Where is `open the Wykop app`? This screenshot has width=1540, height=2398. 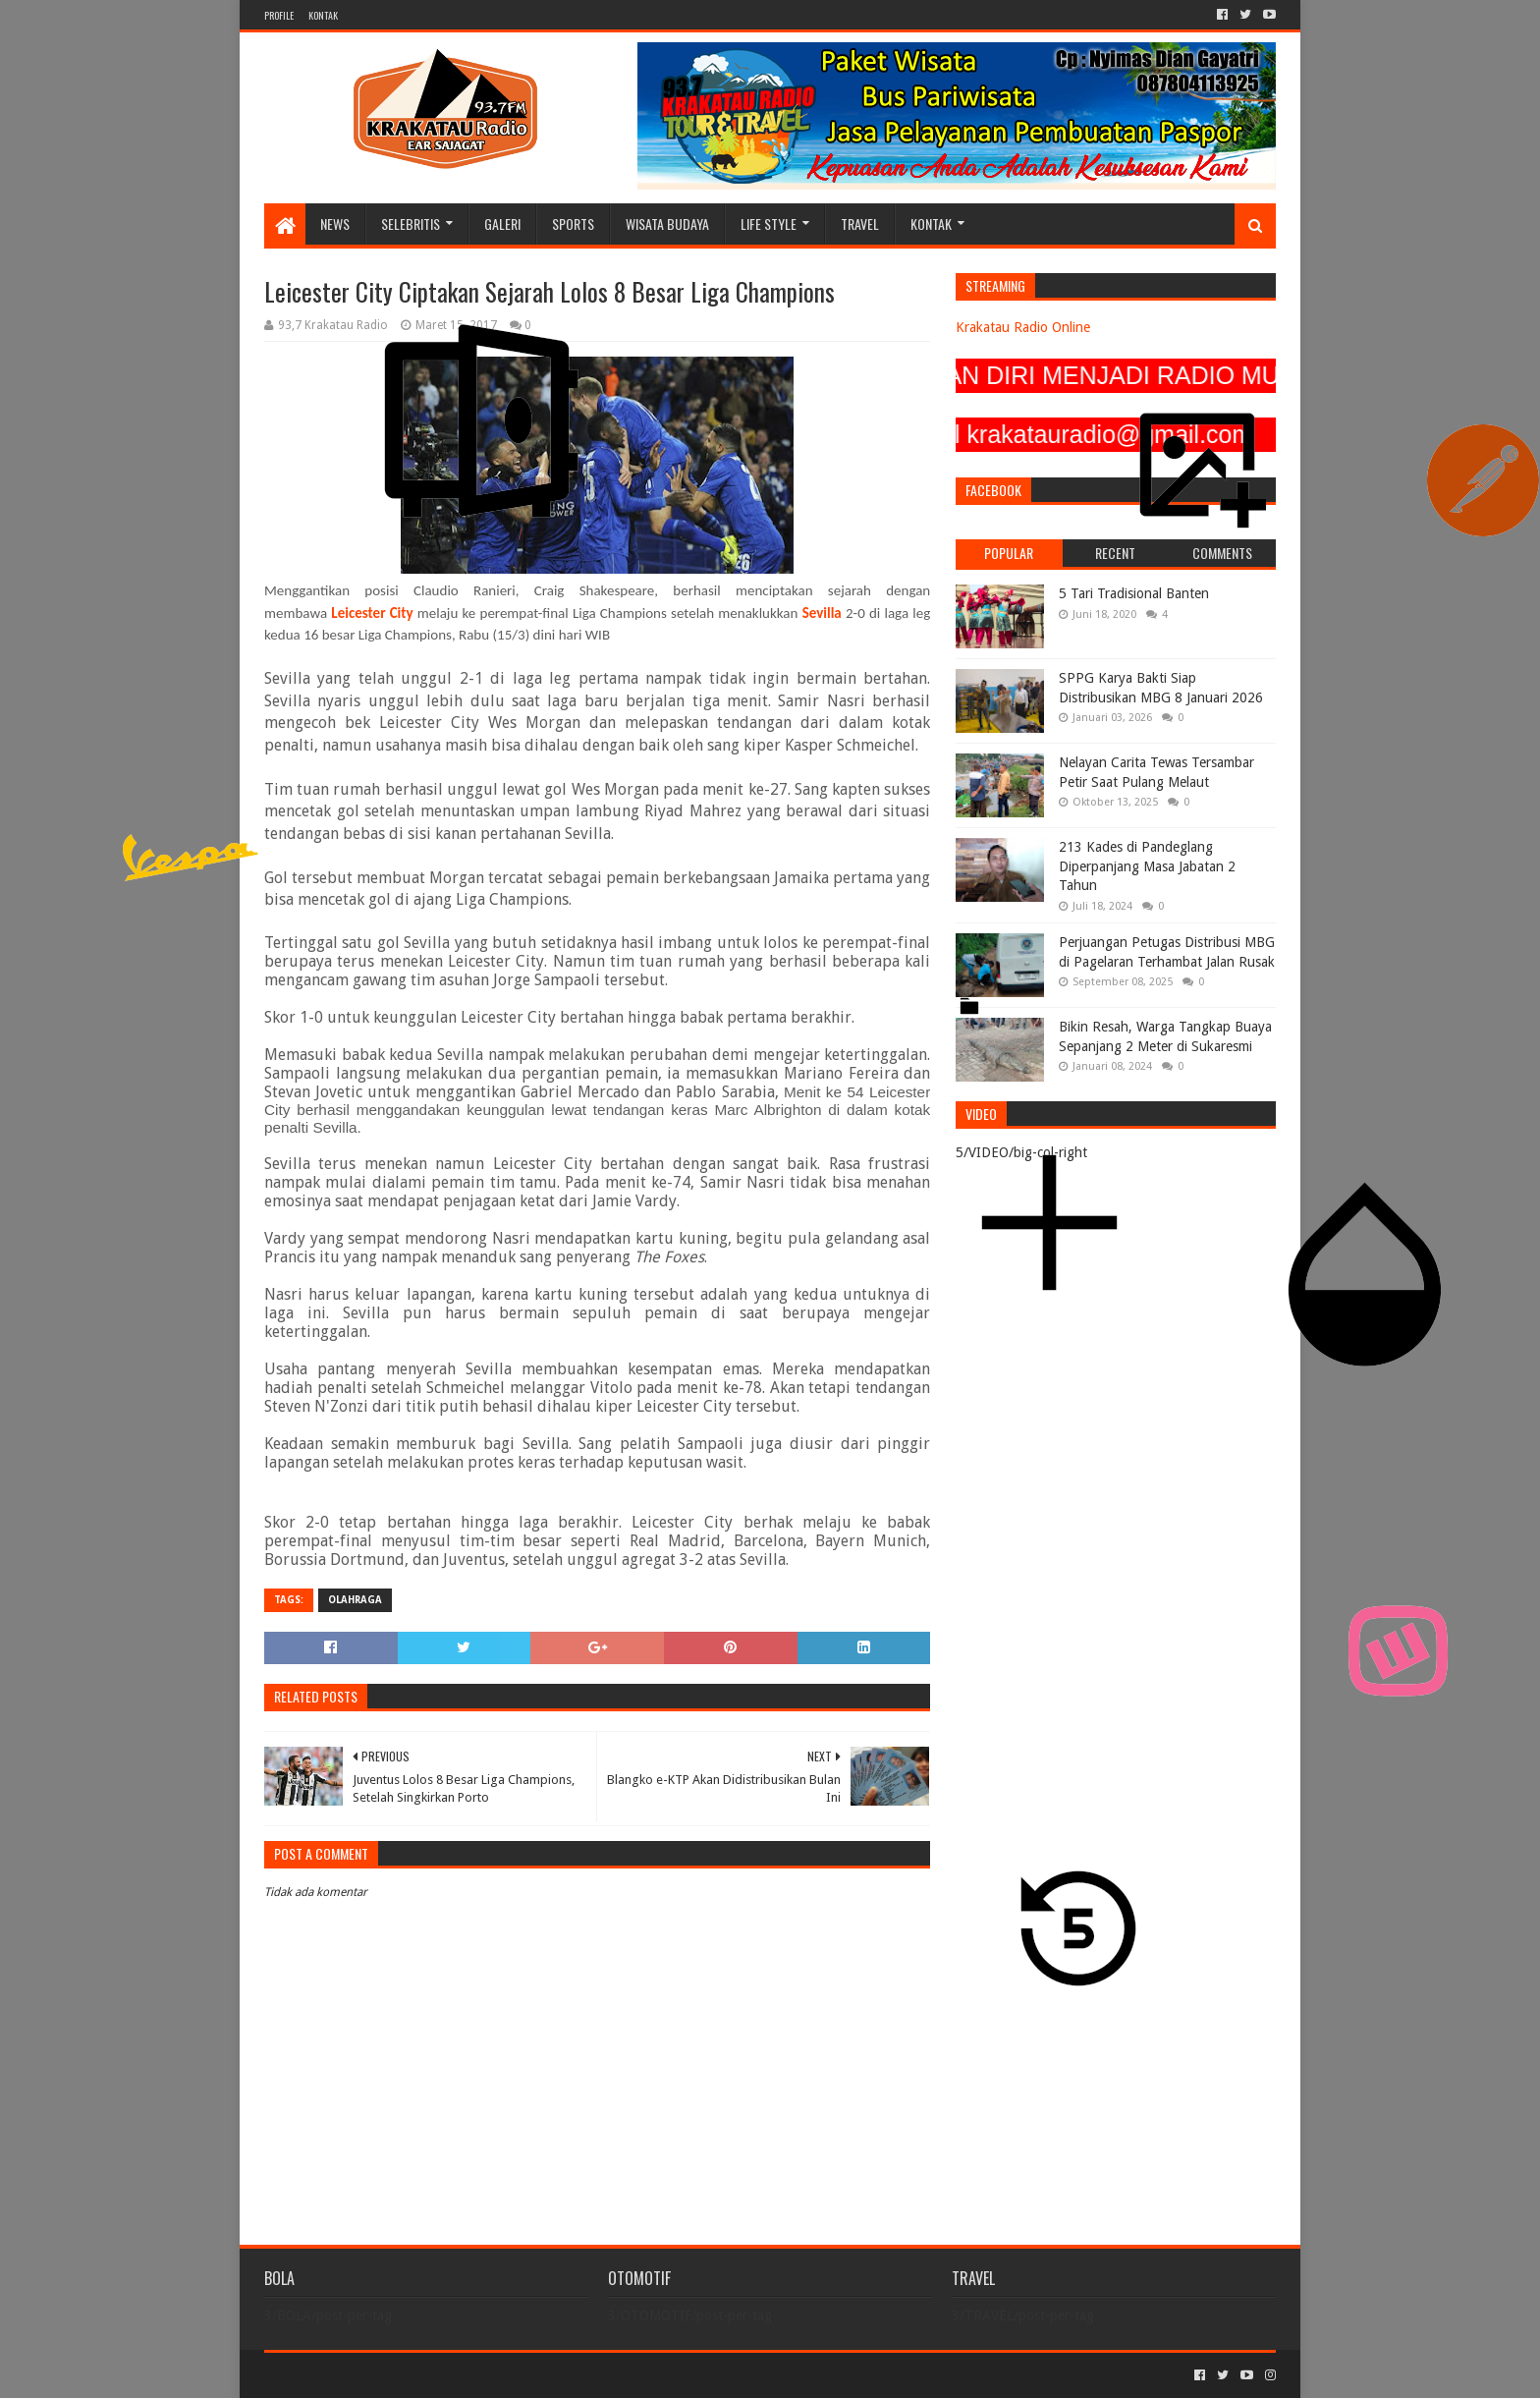 open the Wykop app is located at coordinates (1398, 1650).